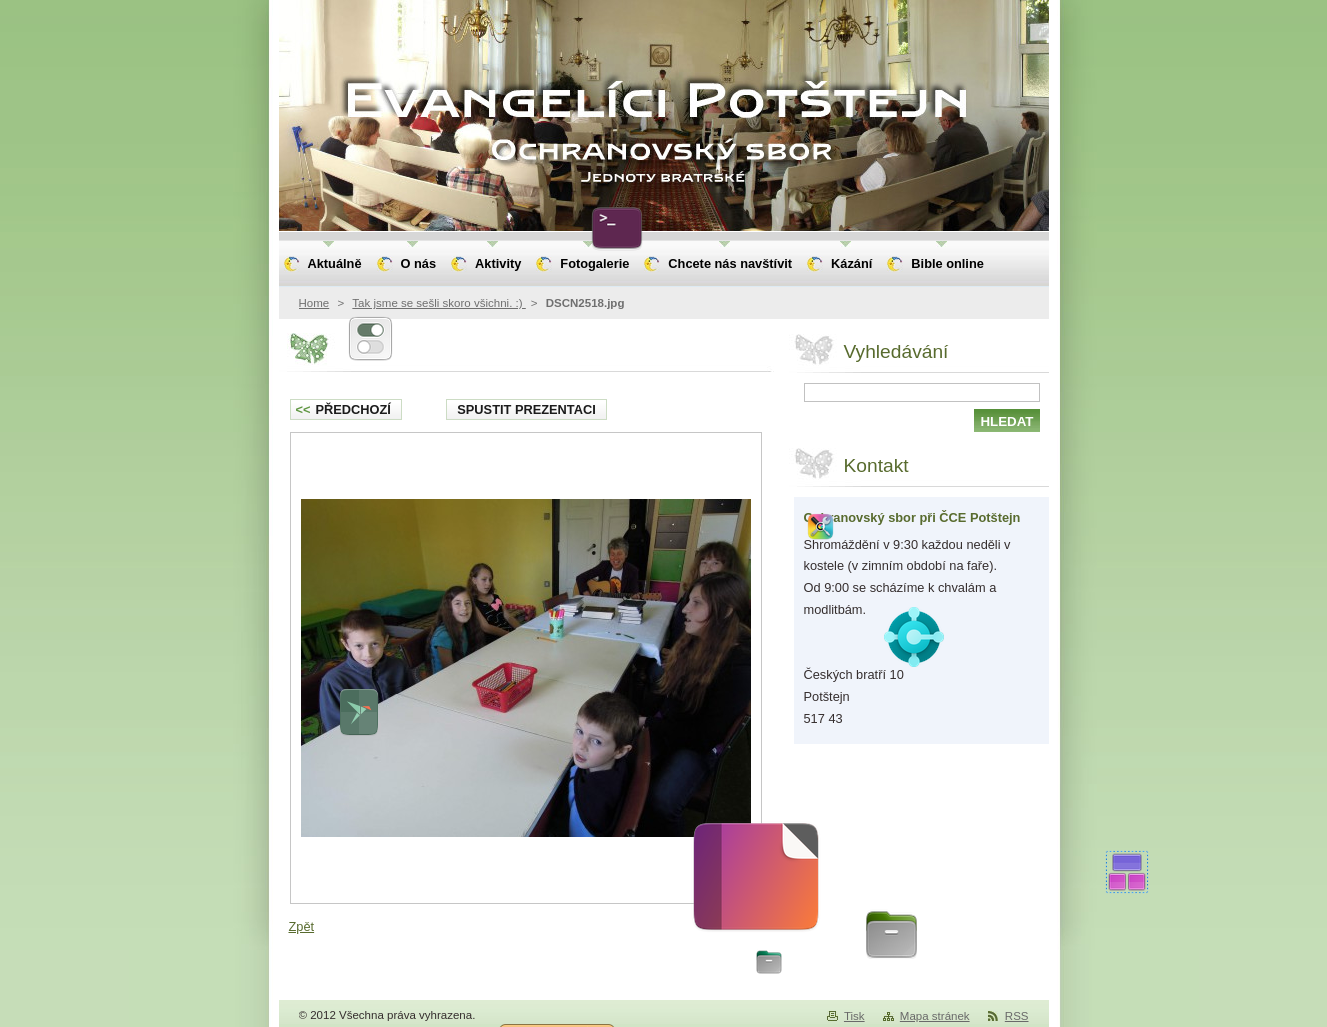  Describe the element at coordinates (370, 338) in the screenshot. I see `open gnome tweaks to customize system settings` at that location.